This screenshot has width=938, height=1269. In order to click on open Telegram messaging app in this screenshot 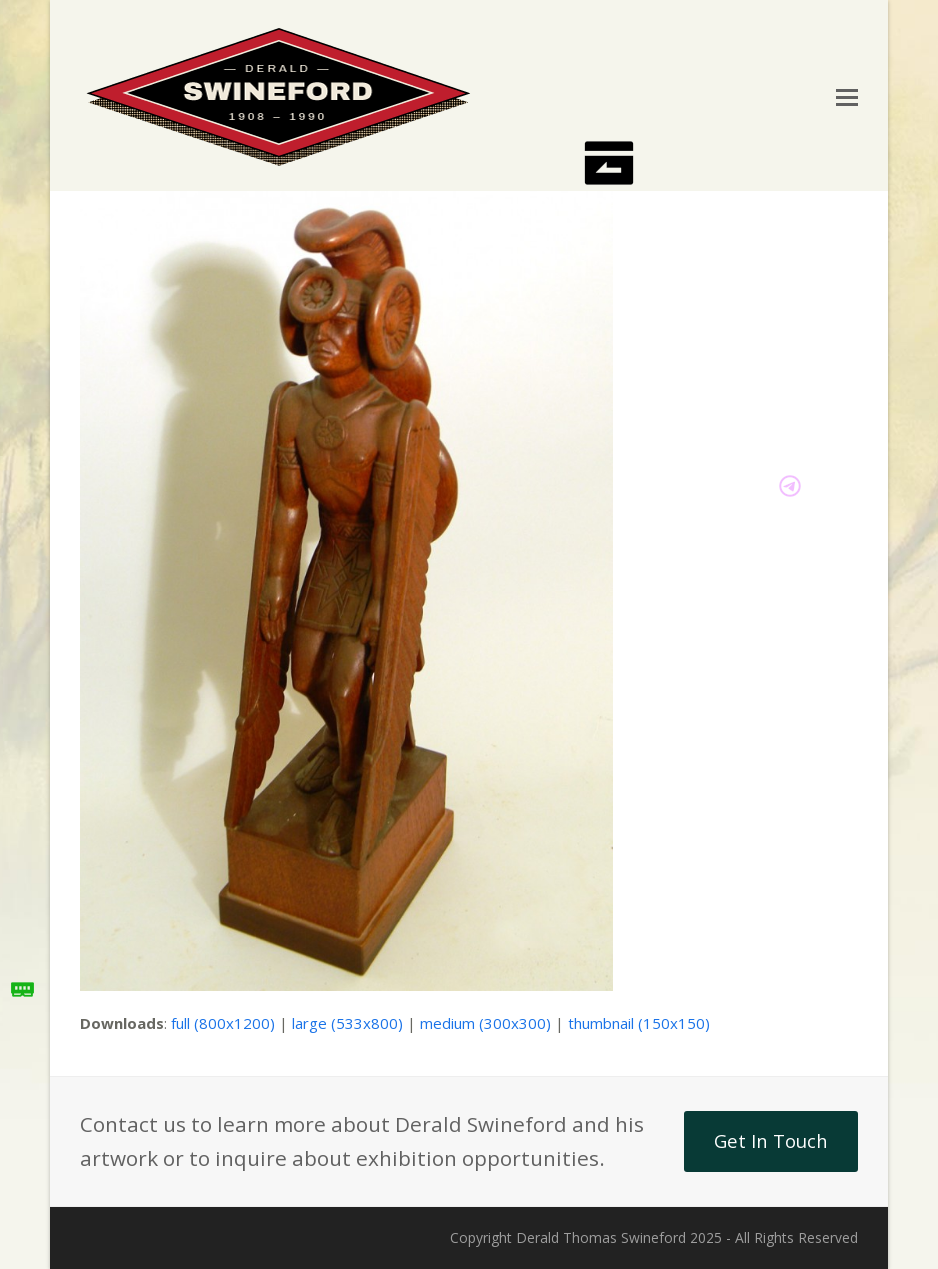, I will do `click(790, 486)`.